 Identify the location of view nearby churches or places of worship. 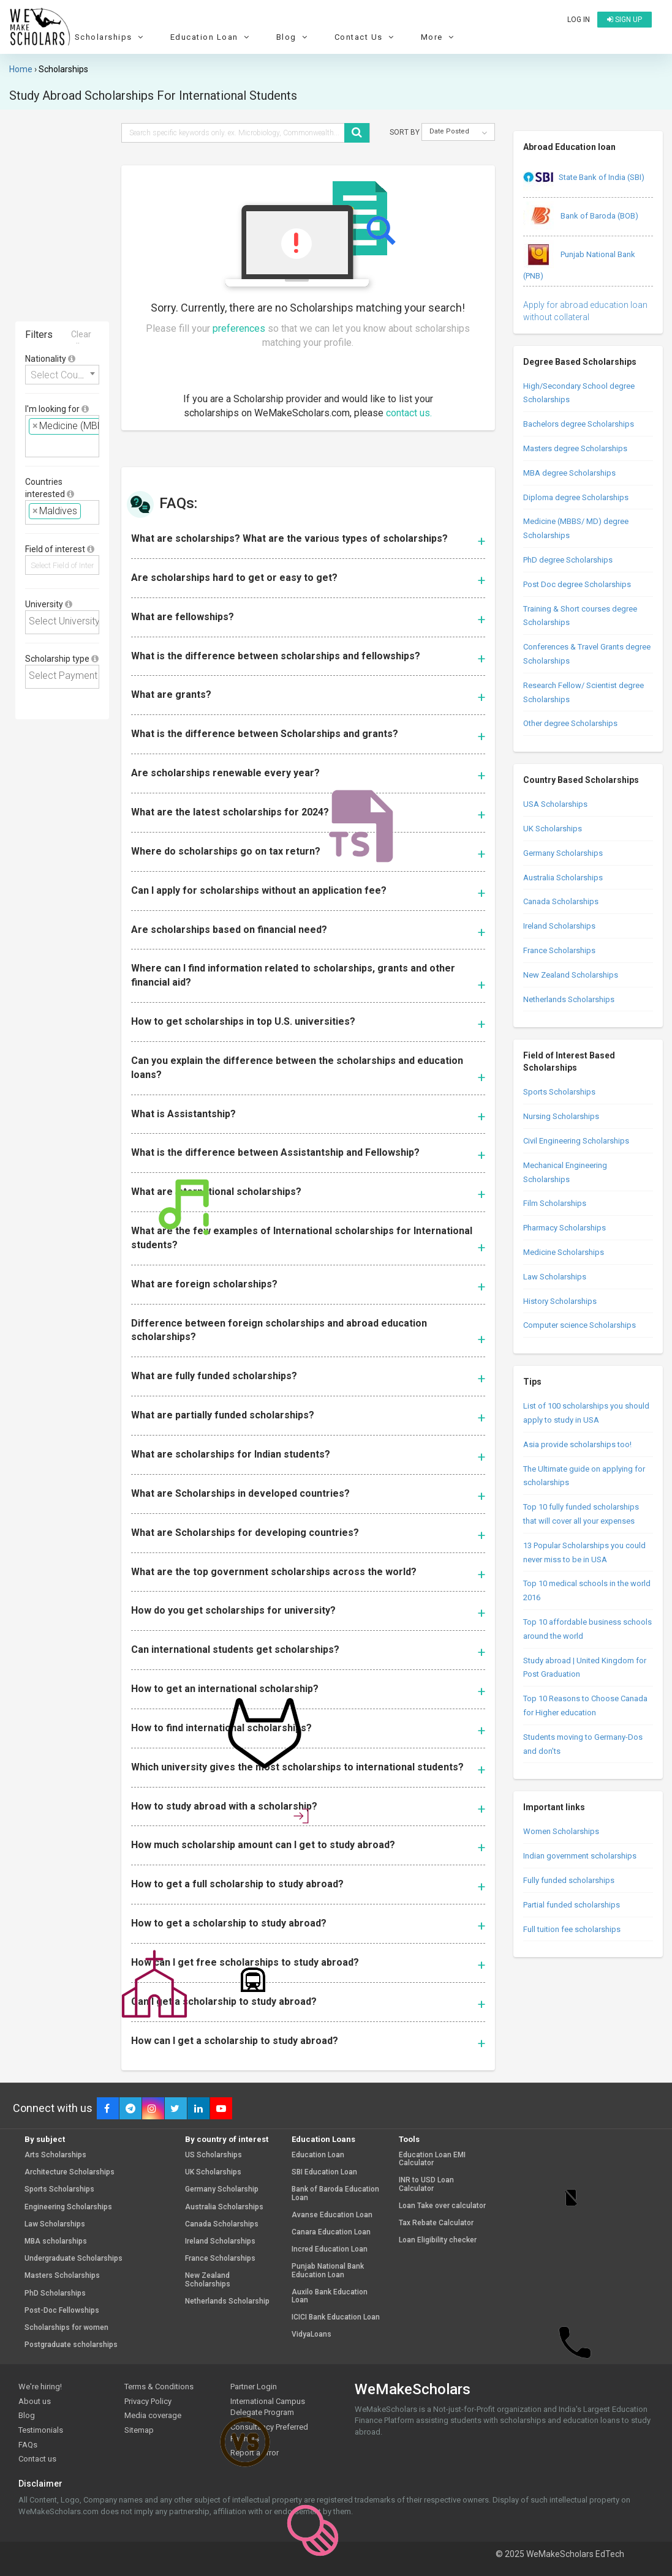
(154, 1988).